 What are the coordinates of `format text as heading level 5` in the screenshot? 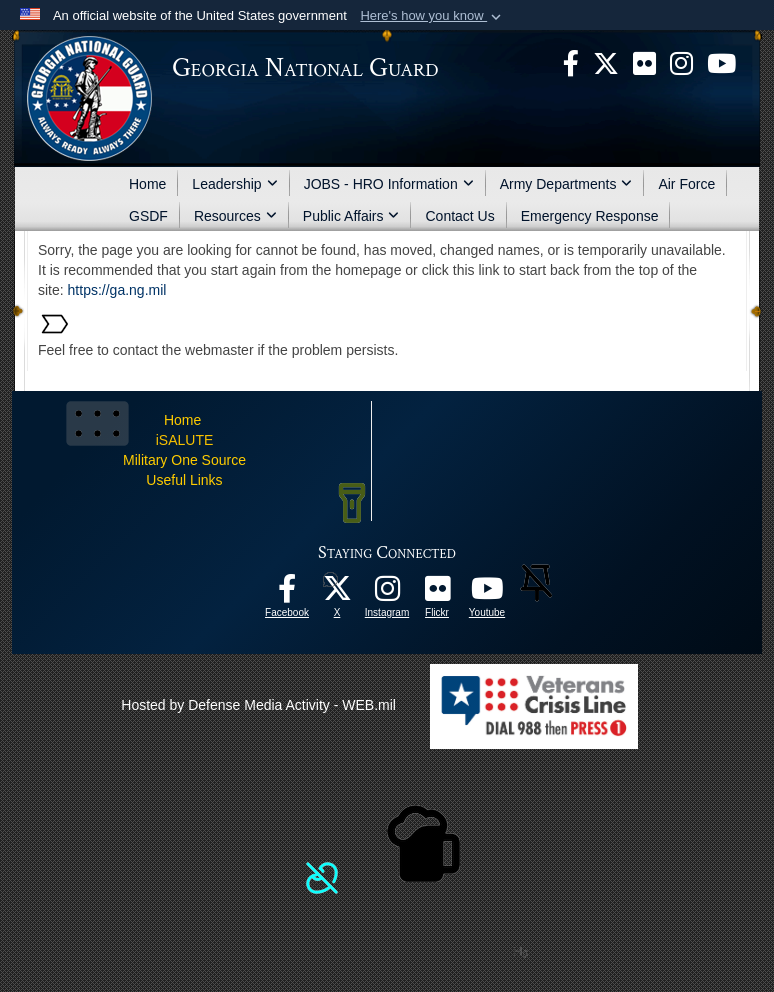 It's located at (520, 952).